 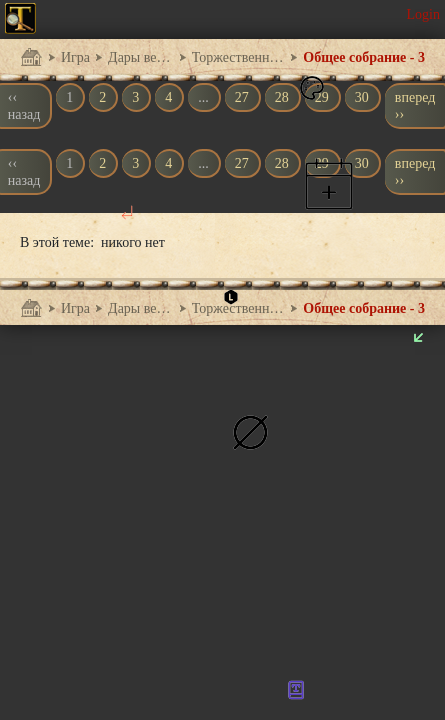 What do you see at coordinates (418, 337) in the screenshot?
I see `navigate to previous or lower-left content` at bounding box center [418, 337].